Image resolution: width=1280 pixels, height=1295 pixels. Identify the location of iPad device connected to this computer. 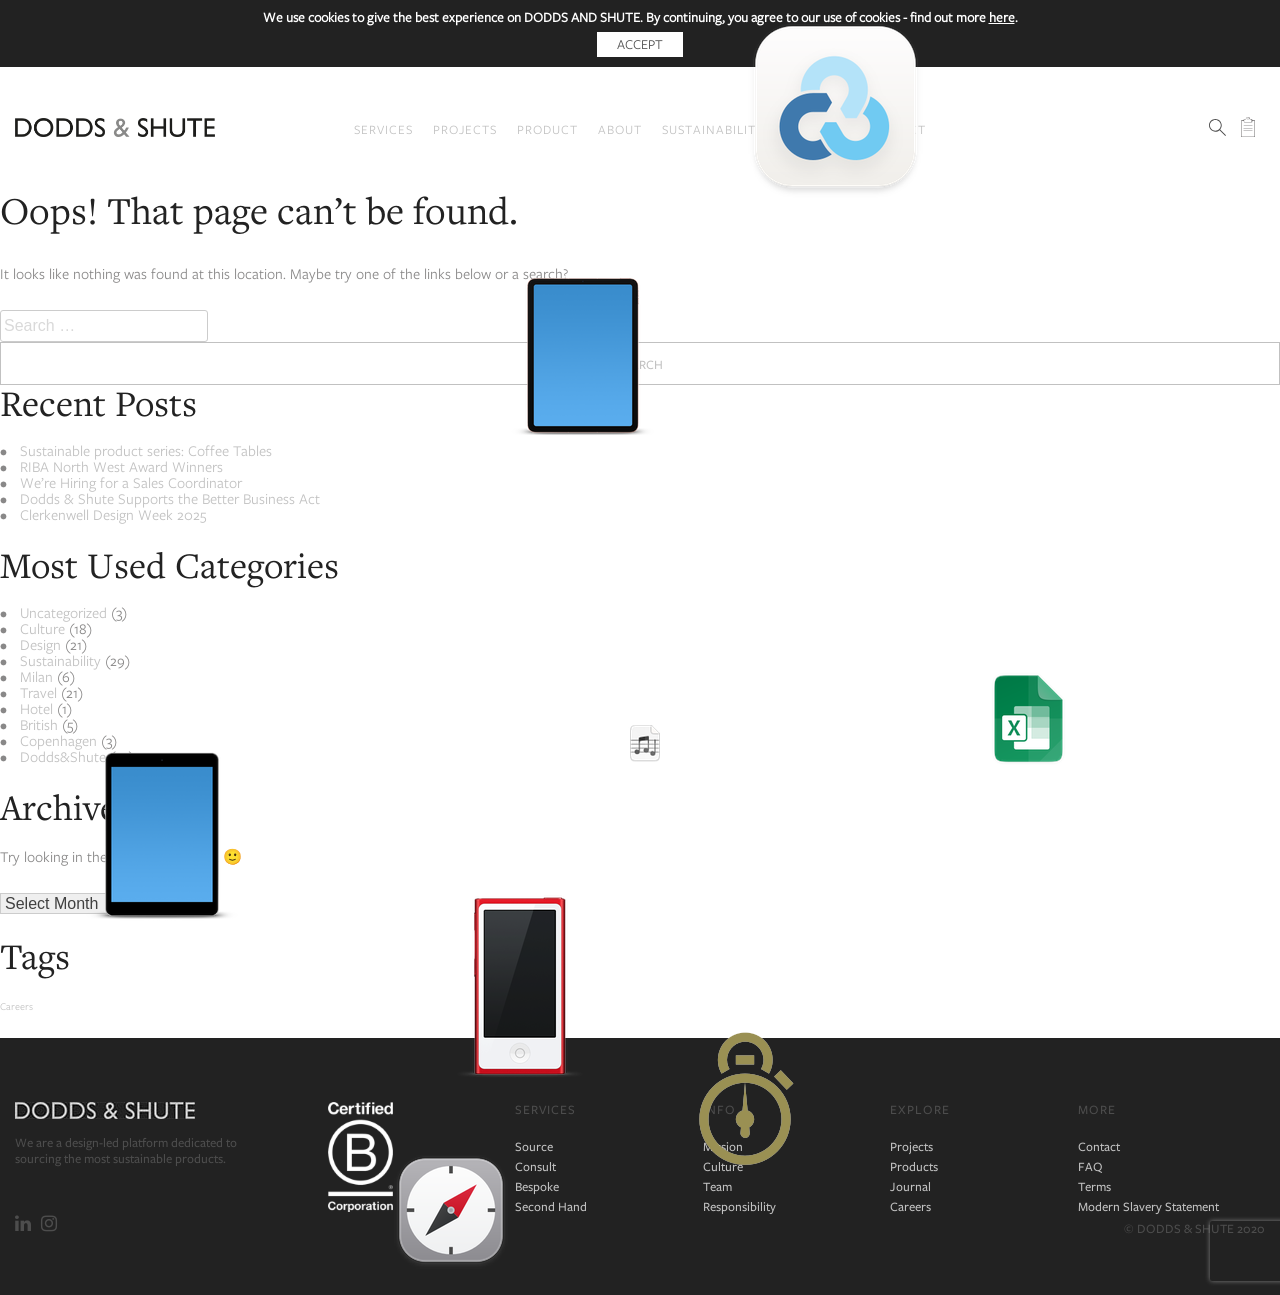
(162, 836).